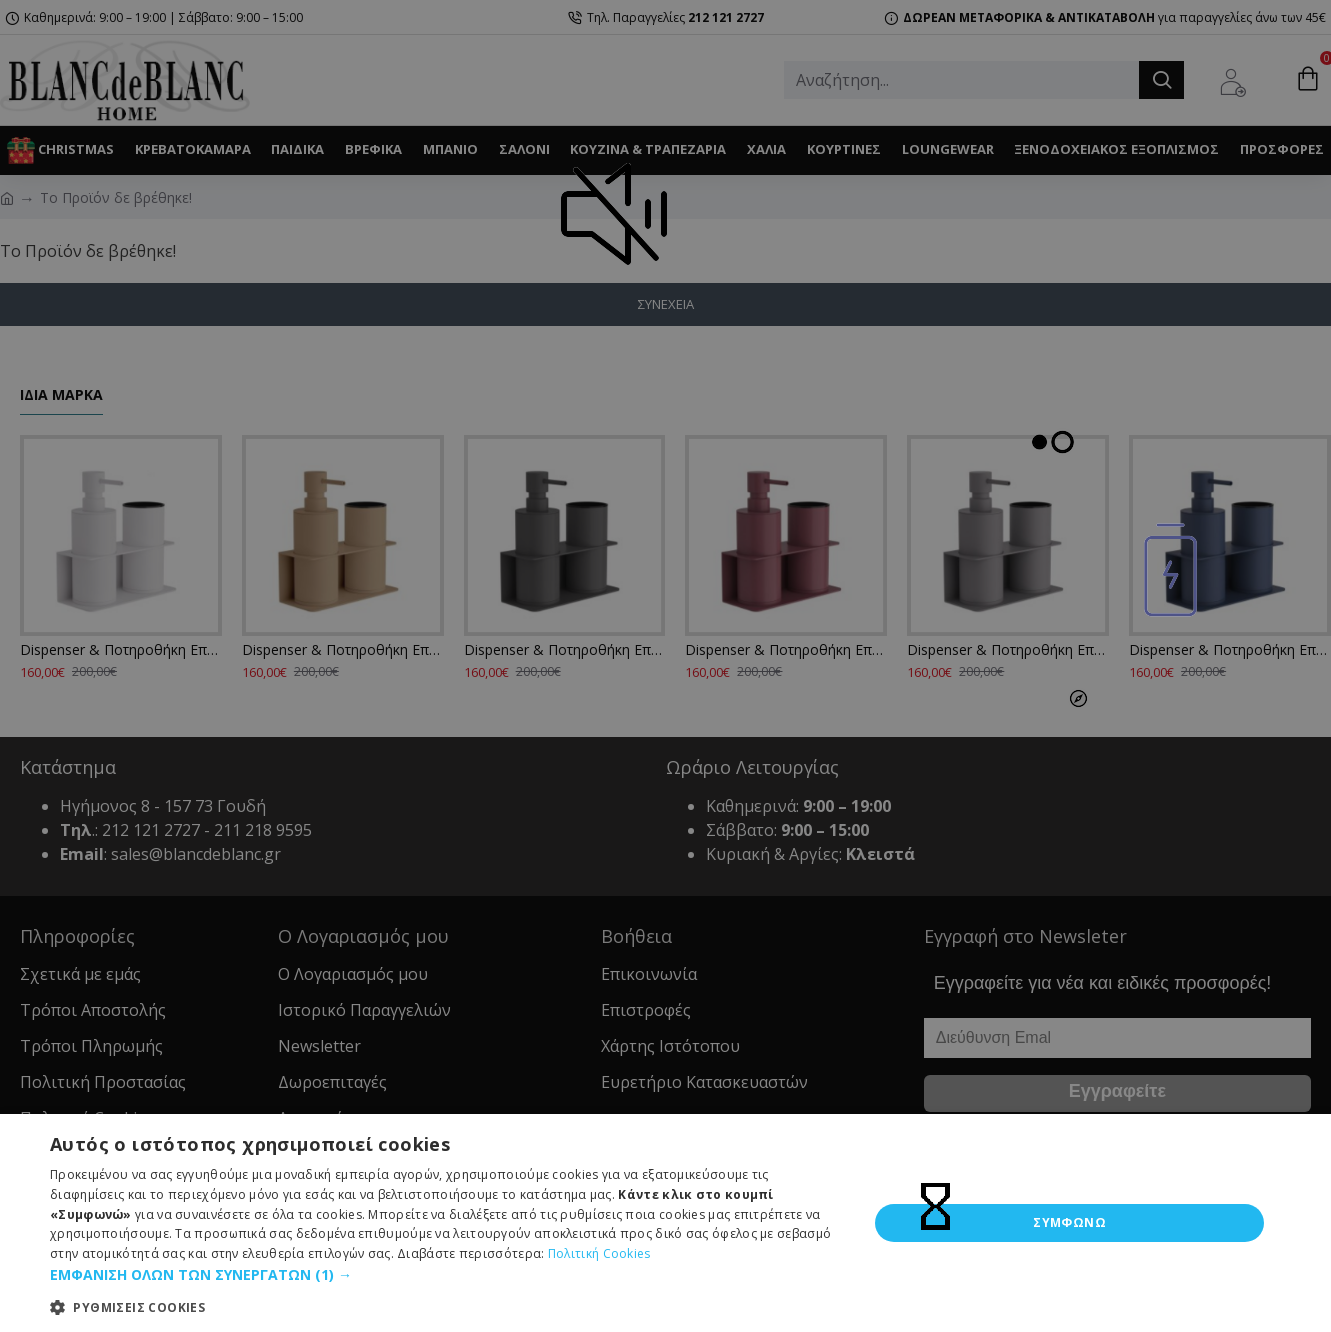 The height and width of the screenshot is (1332, 1331). I want to click on indicates a process is loading or in progress, so click(935, 1206).